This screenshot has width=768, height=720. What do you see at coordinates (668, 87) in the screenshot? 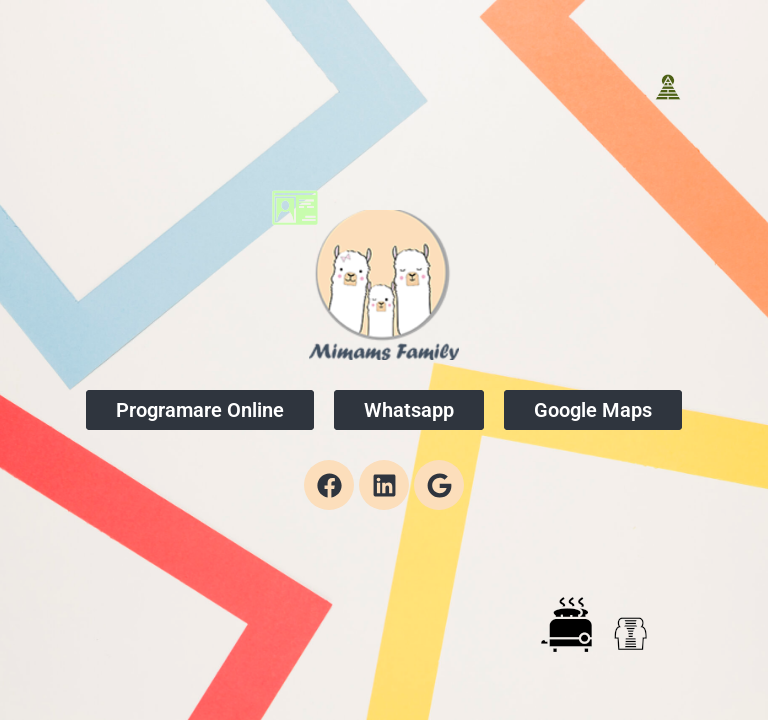
I see `view historical landmarks or monuments` at bounding box center [668, 87].